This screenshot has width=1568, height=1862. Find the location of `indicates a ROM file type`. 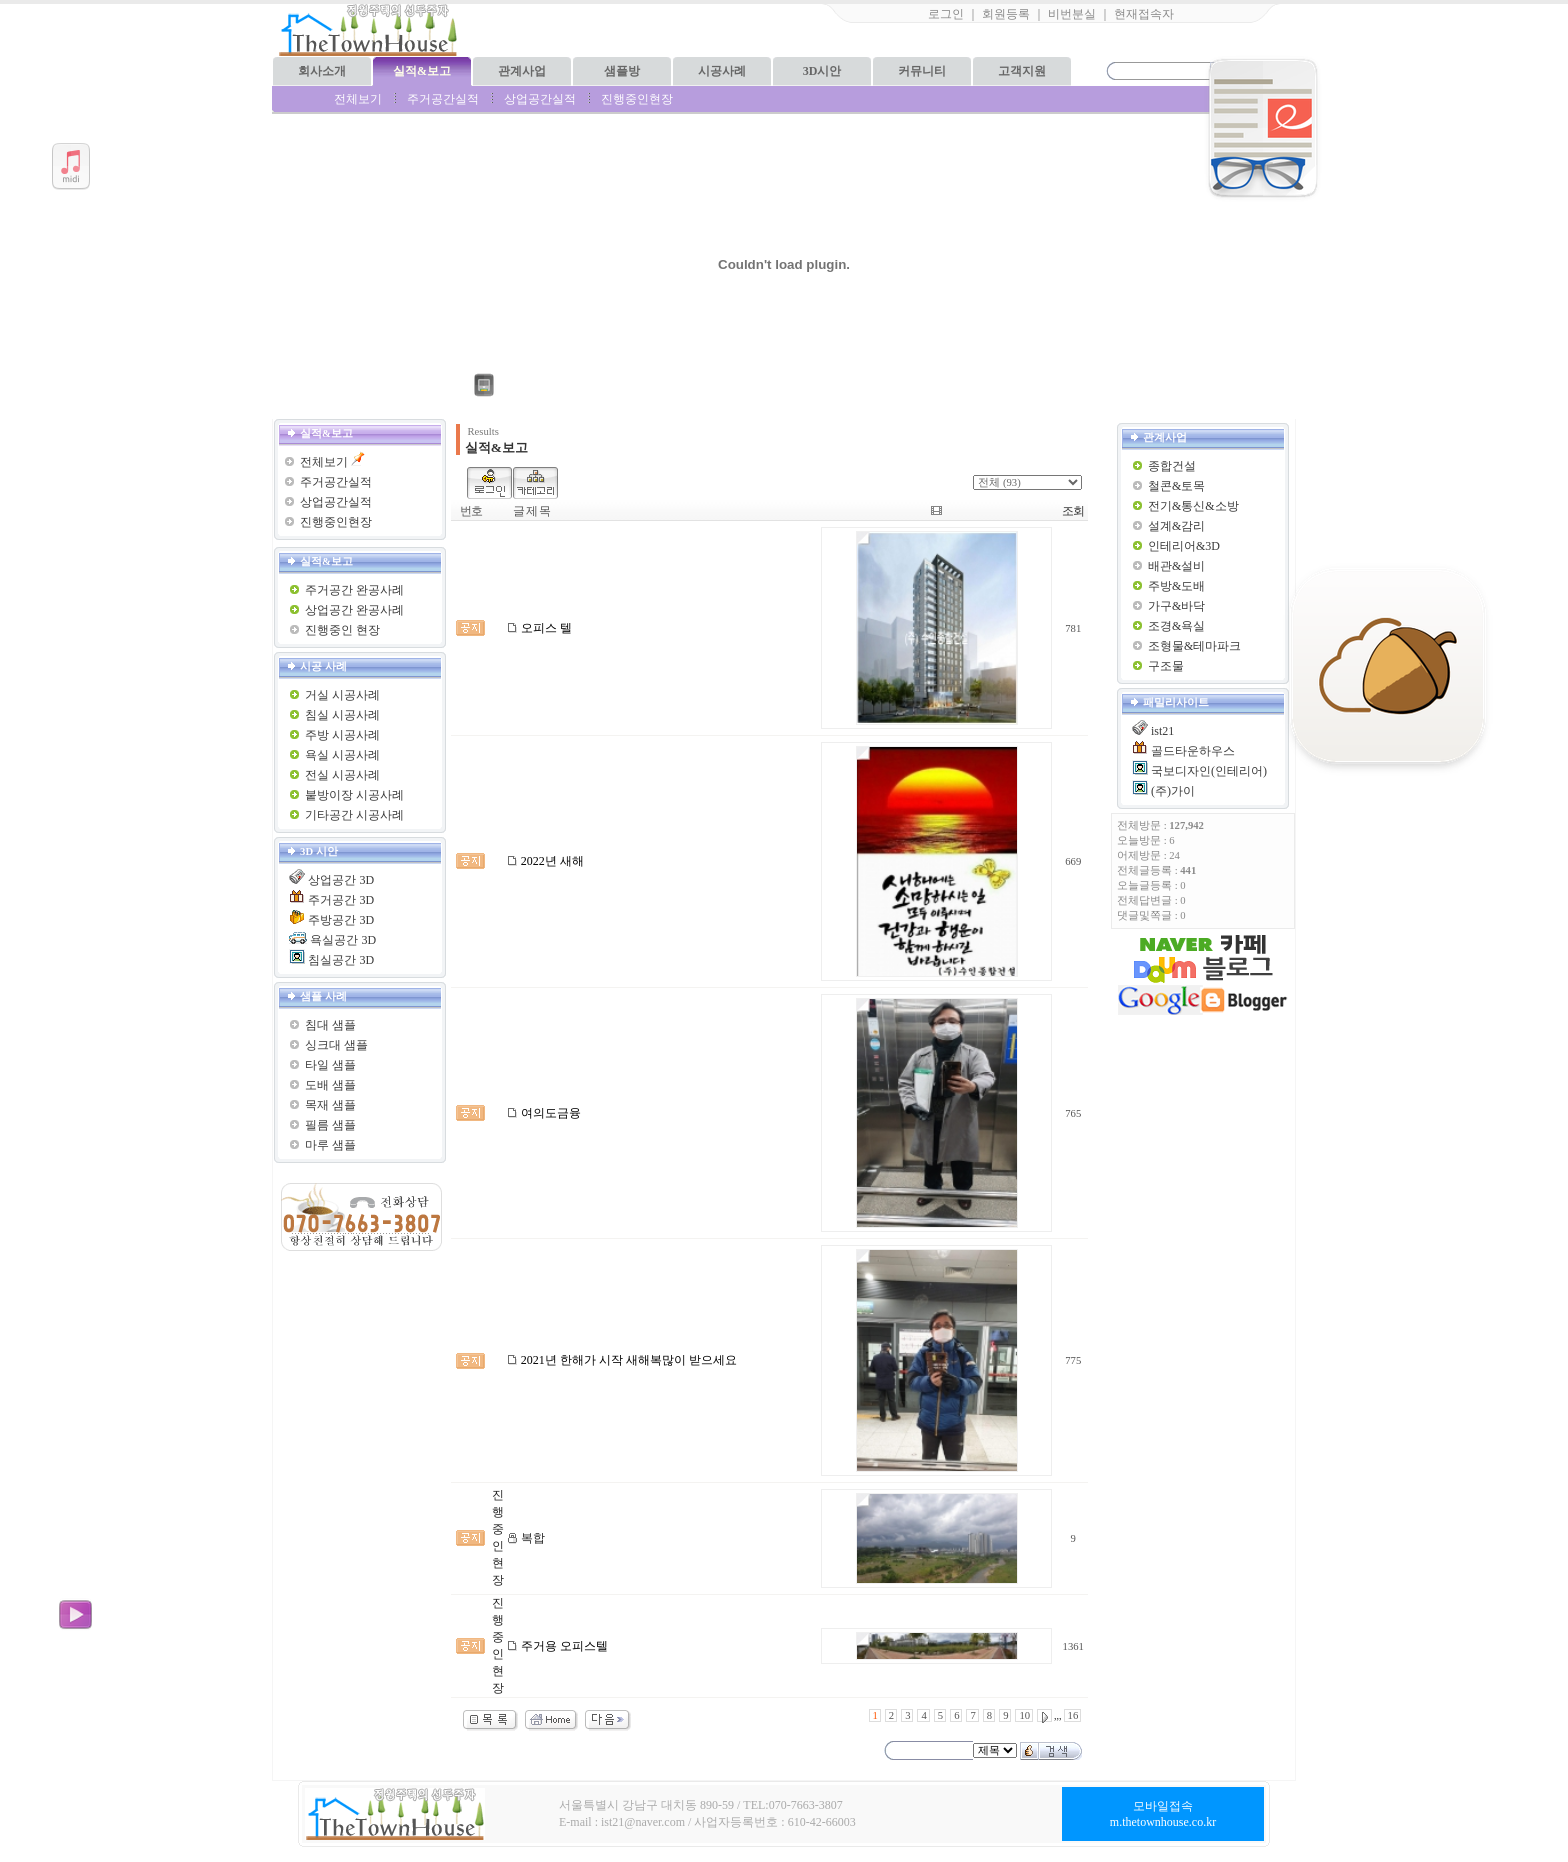

indicates a ROM file type is located at coordinates (484, 385).